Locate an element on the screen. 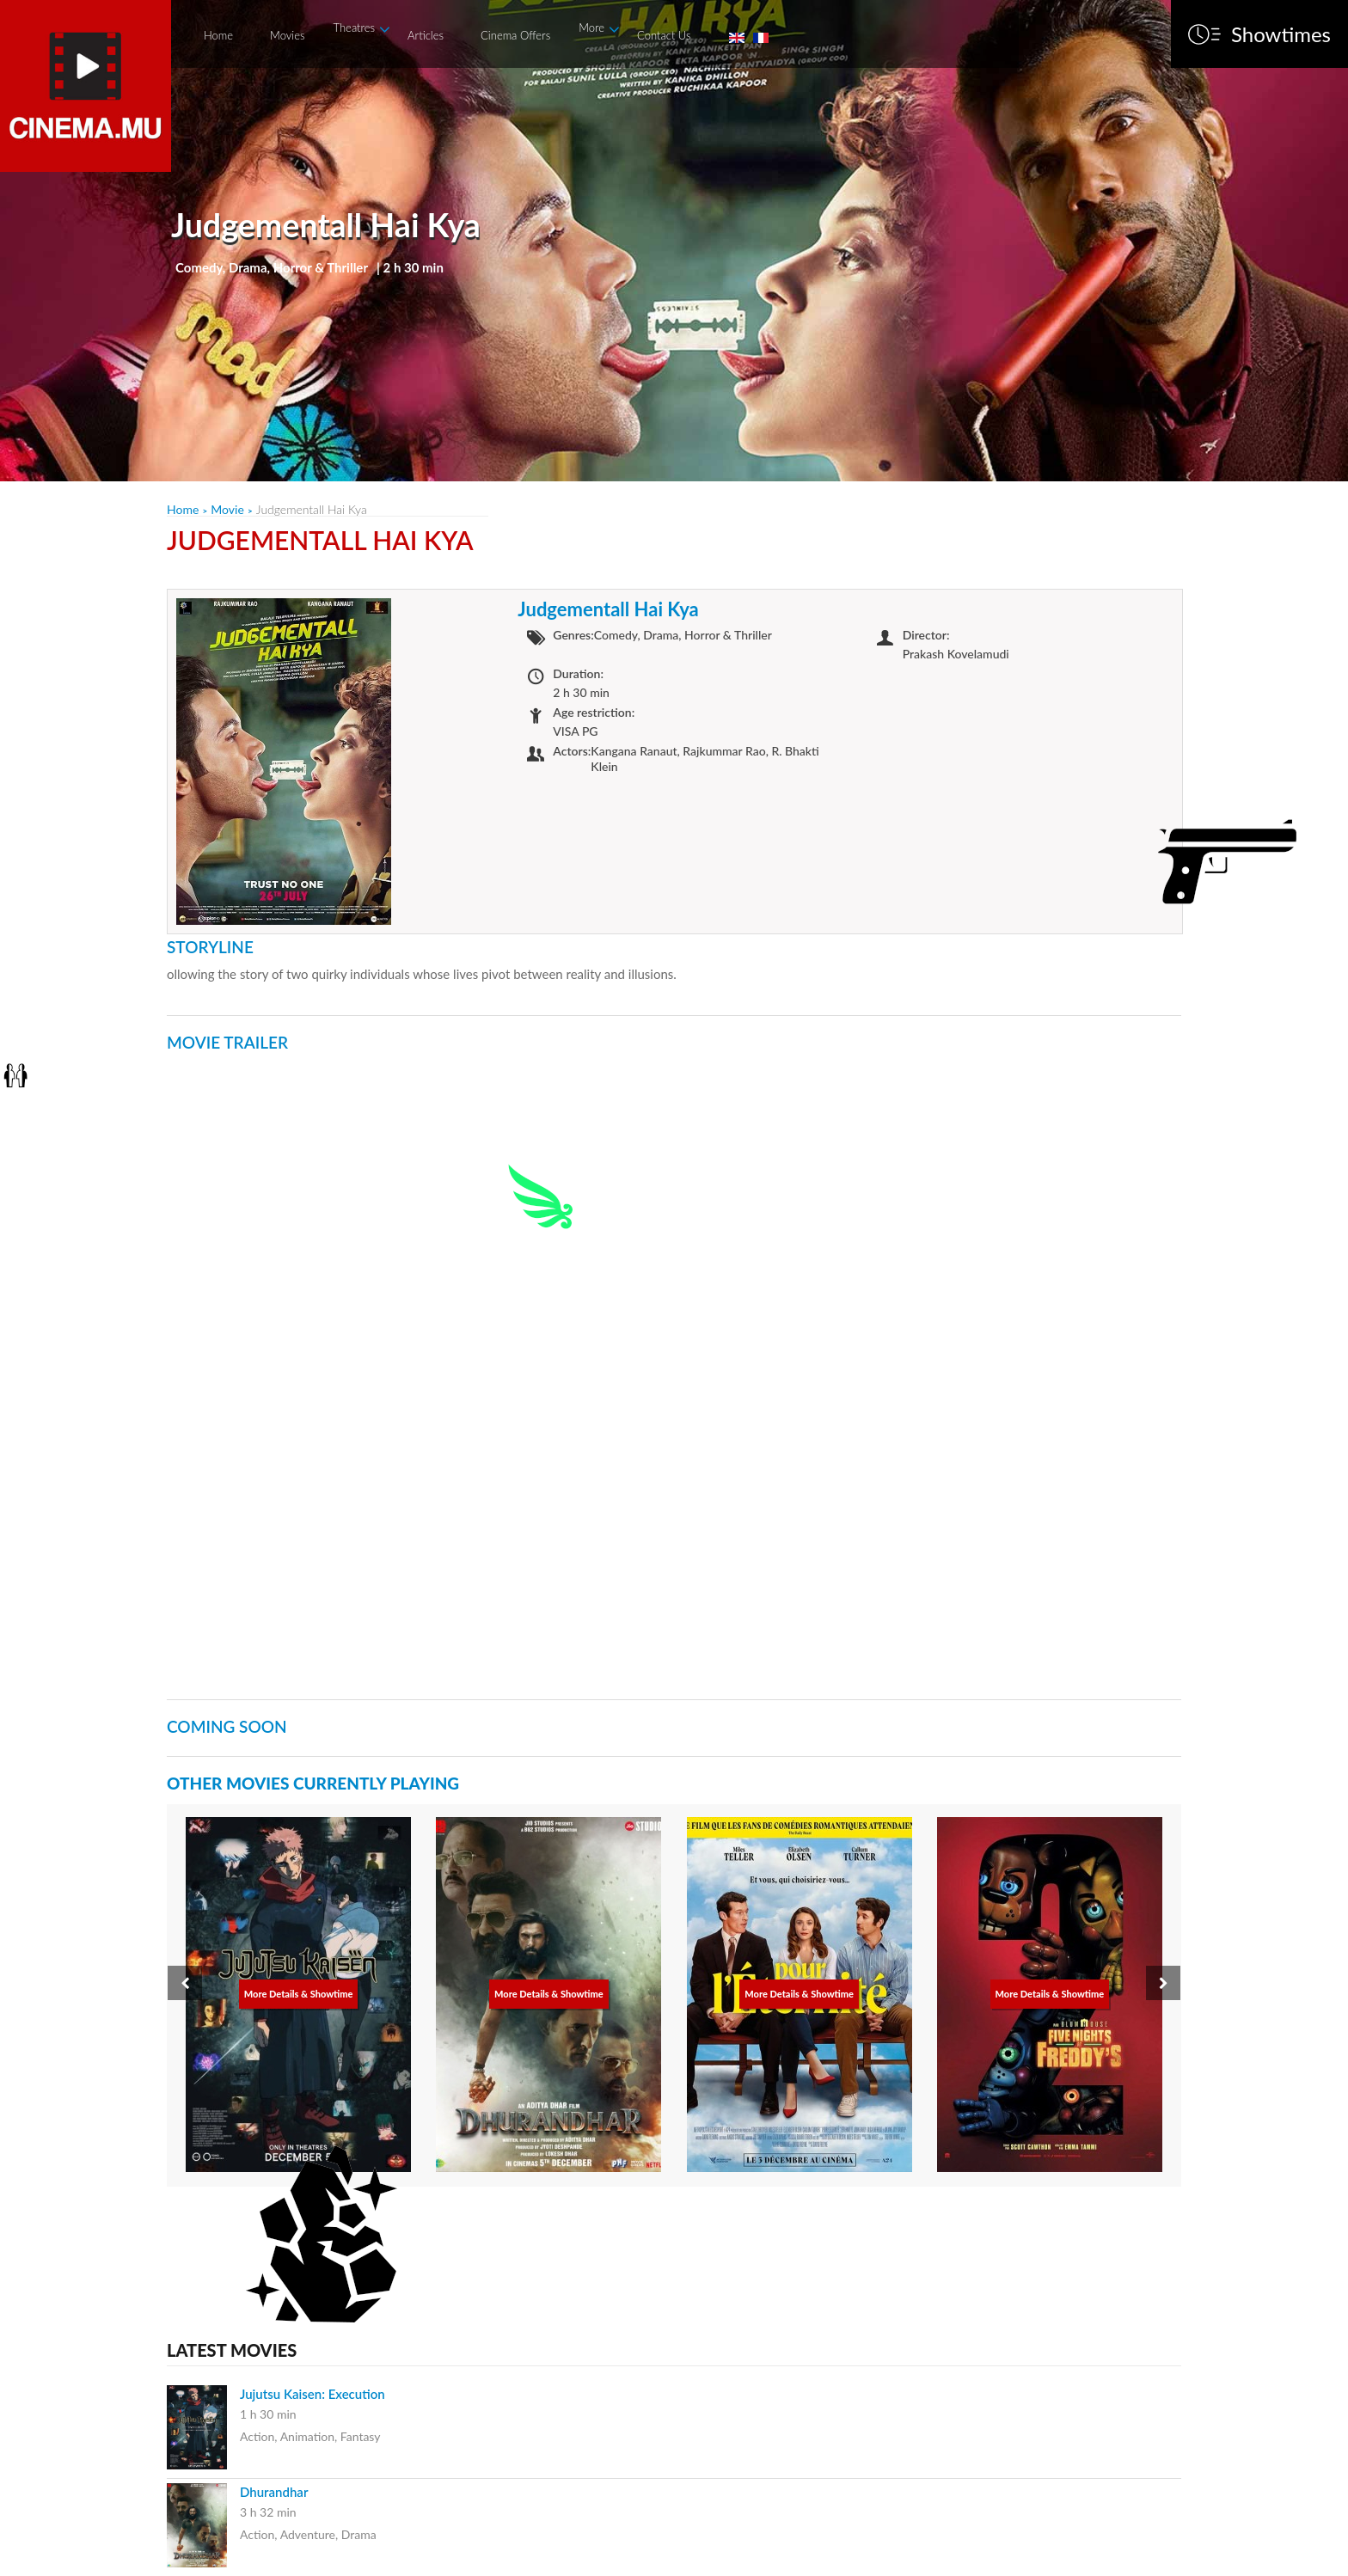  toggle between two modes or perspectives is located at coordinates (15, 1075).